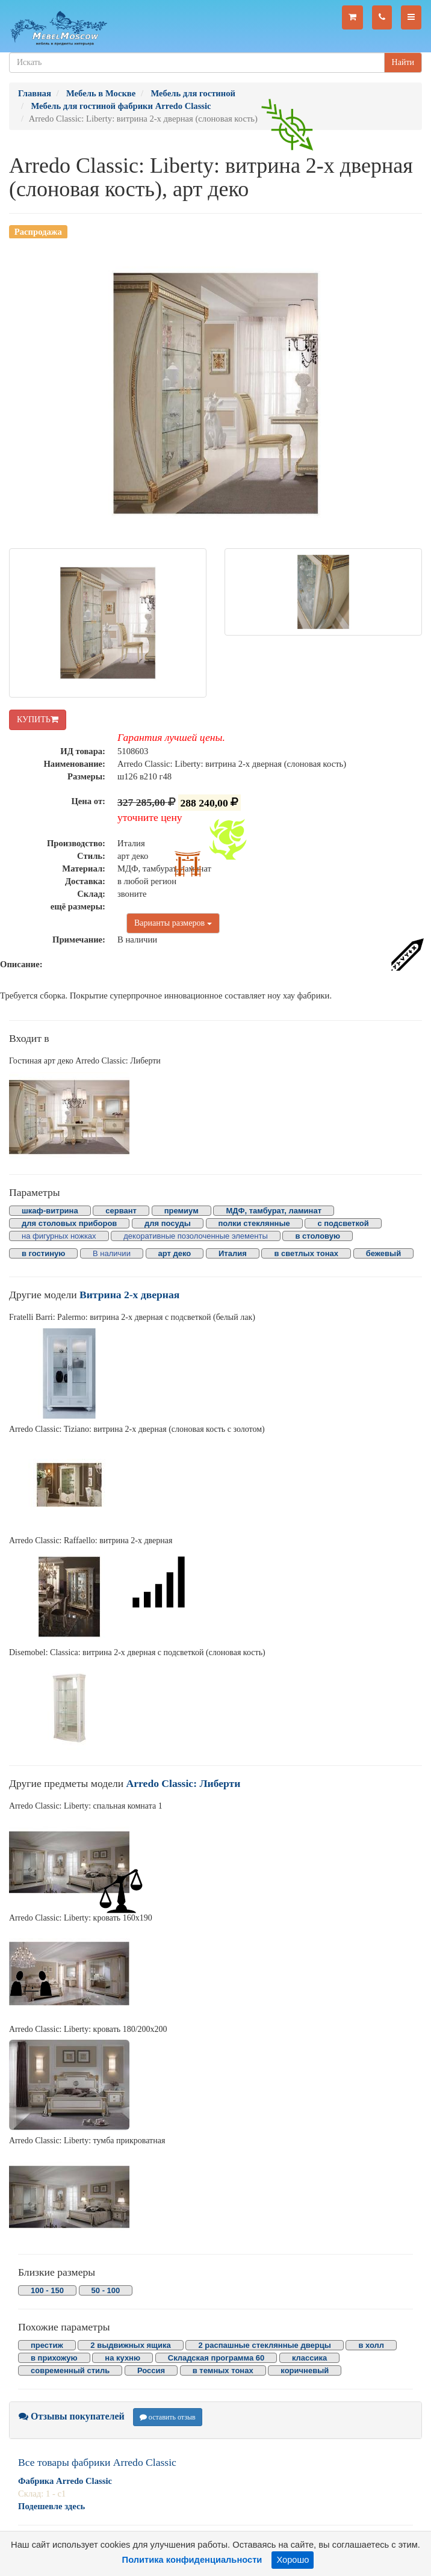 The width and height of the screenshot is (431, 2576). Describe the element at coordinates (31, 1983) in the screenshot. I see `find or join tabletop gaming sessions` at that location.